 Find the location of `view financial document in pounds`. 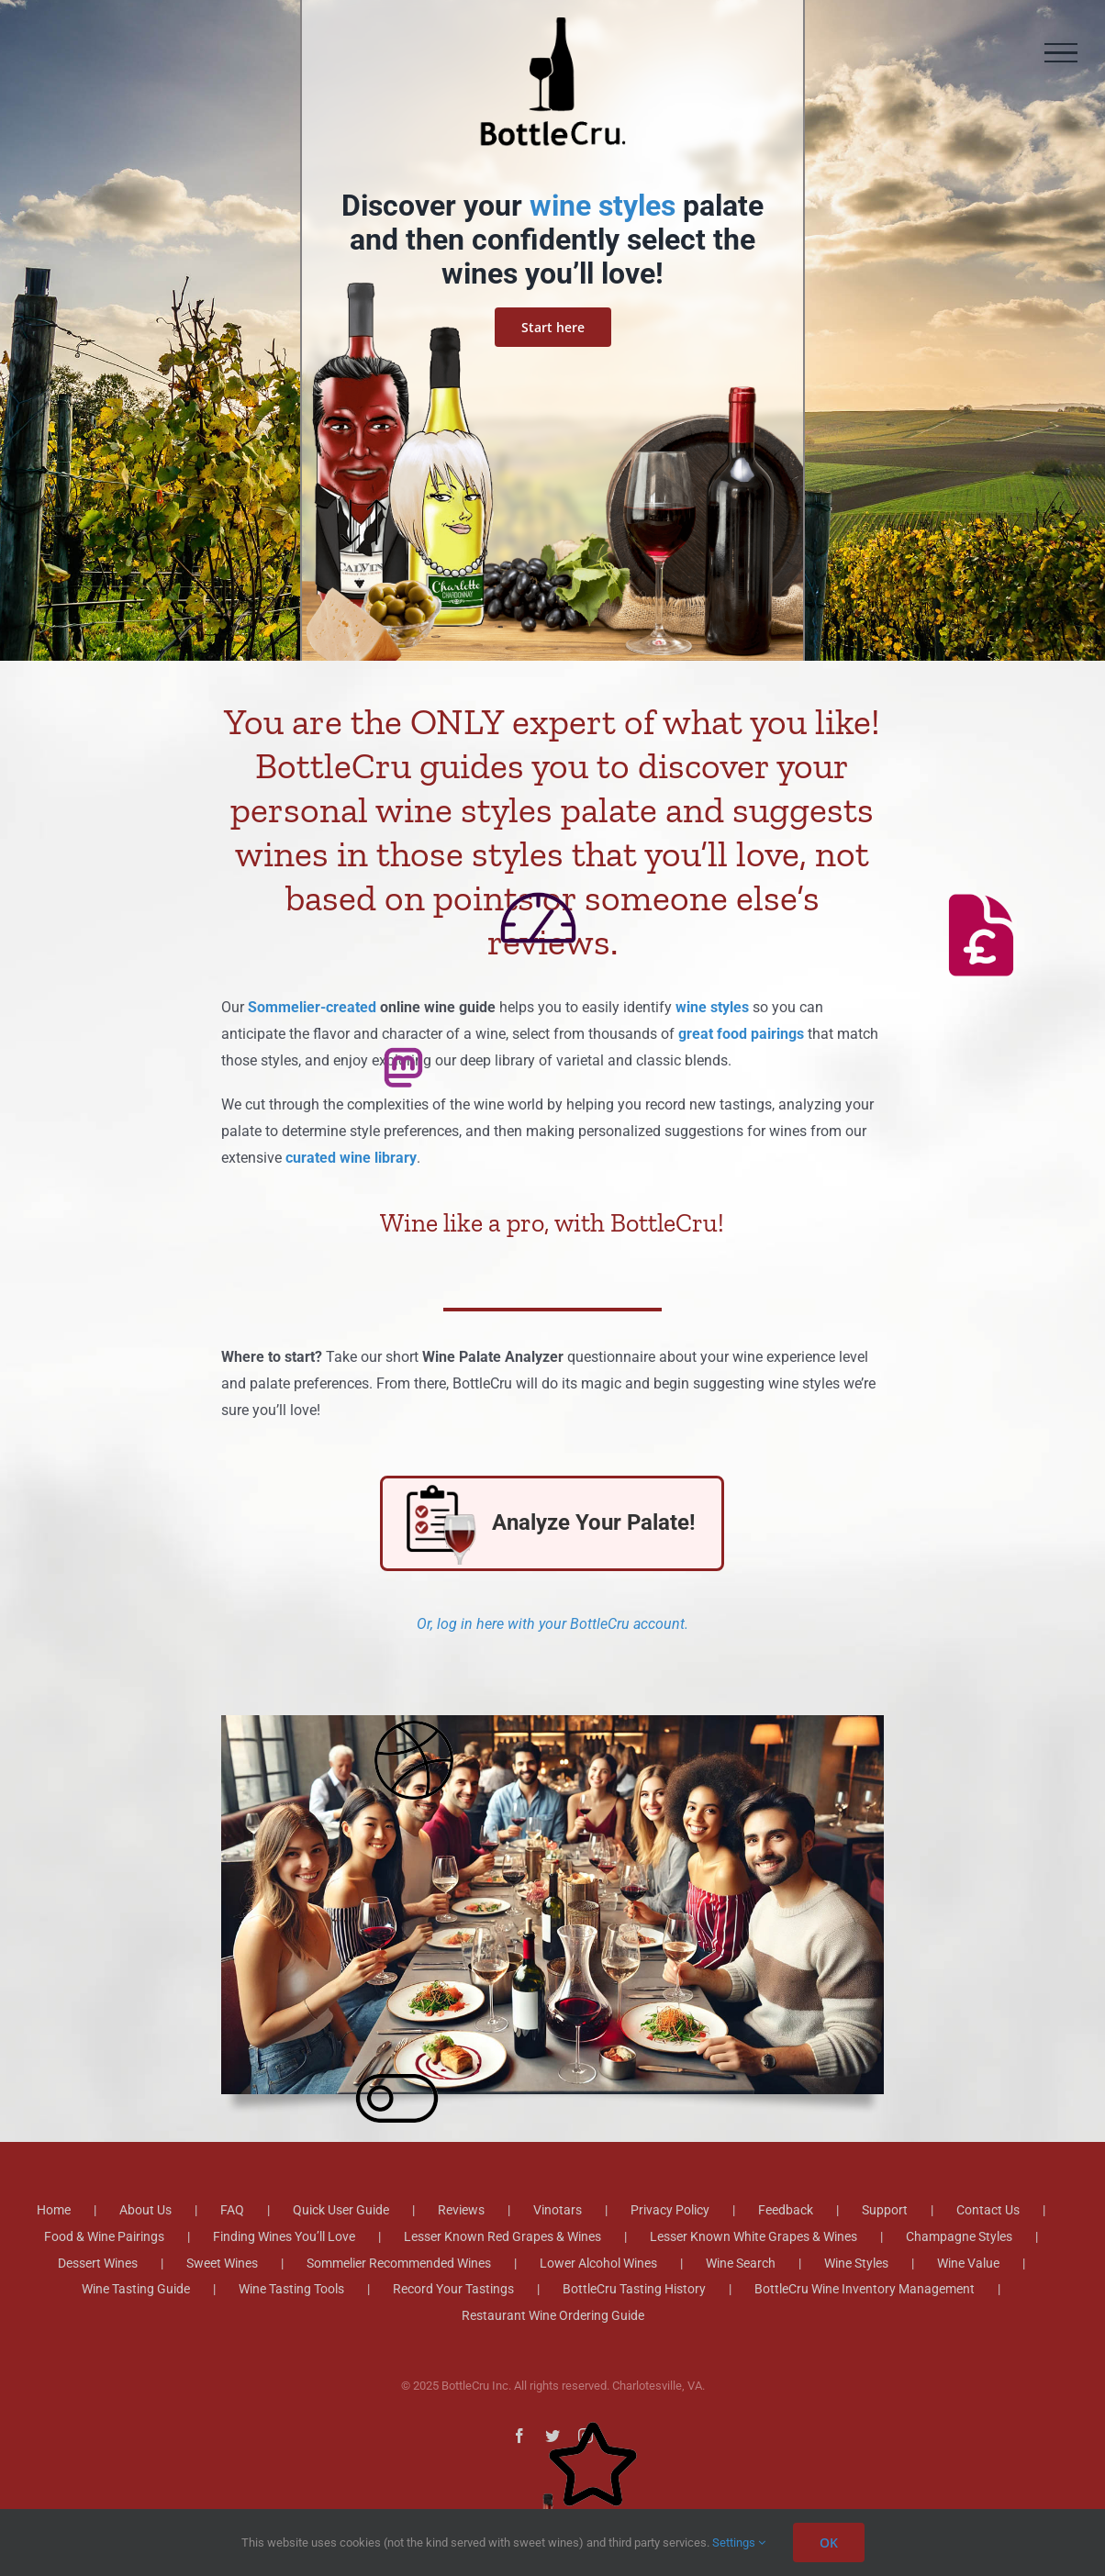

view financial document in pounds is located at coordinates (981, 935).